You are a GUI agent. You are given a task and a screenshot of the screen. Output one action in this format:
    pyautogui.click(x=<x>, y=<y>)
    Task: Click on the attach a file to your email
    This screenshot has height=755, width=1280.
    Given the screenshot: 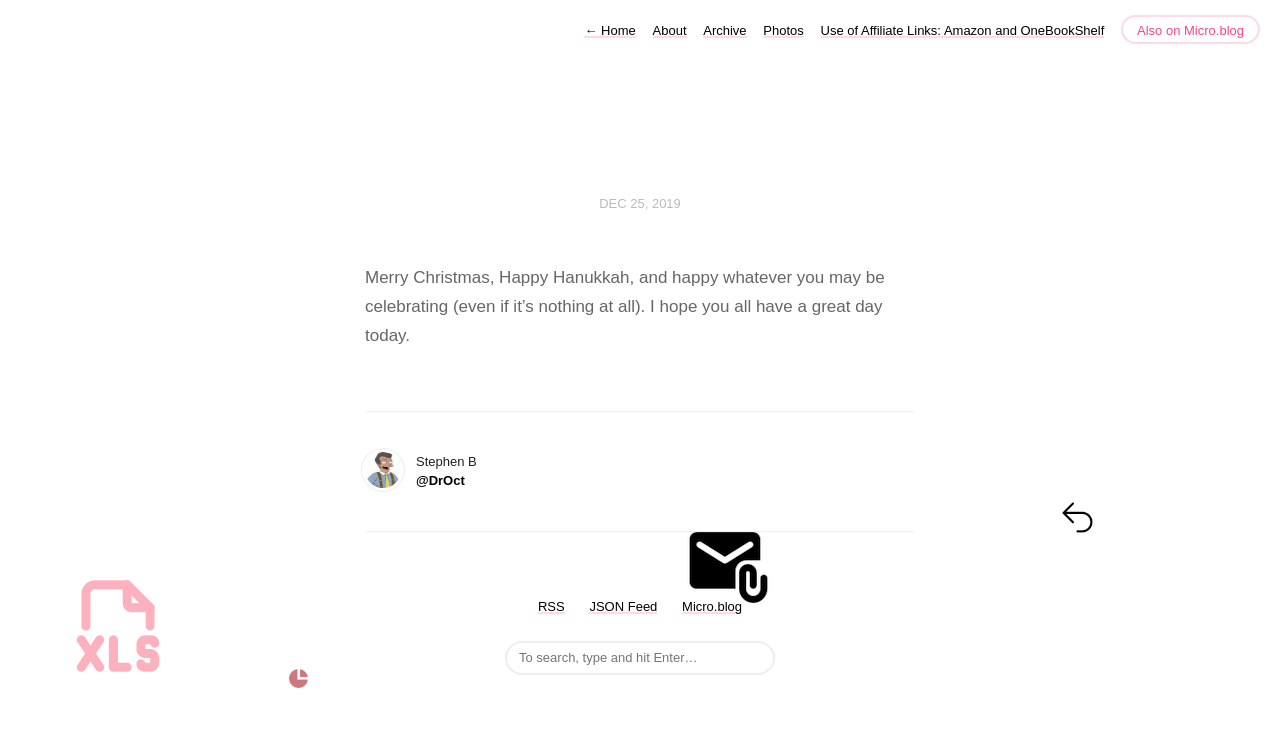 What is the action you would take?
    pyautogui.click(x=728, y=567)
    